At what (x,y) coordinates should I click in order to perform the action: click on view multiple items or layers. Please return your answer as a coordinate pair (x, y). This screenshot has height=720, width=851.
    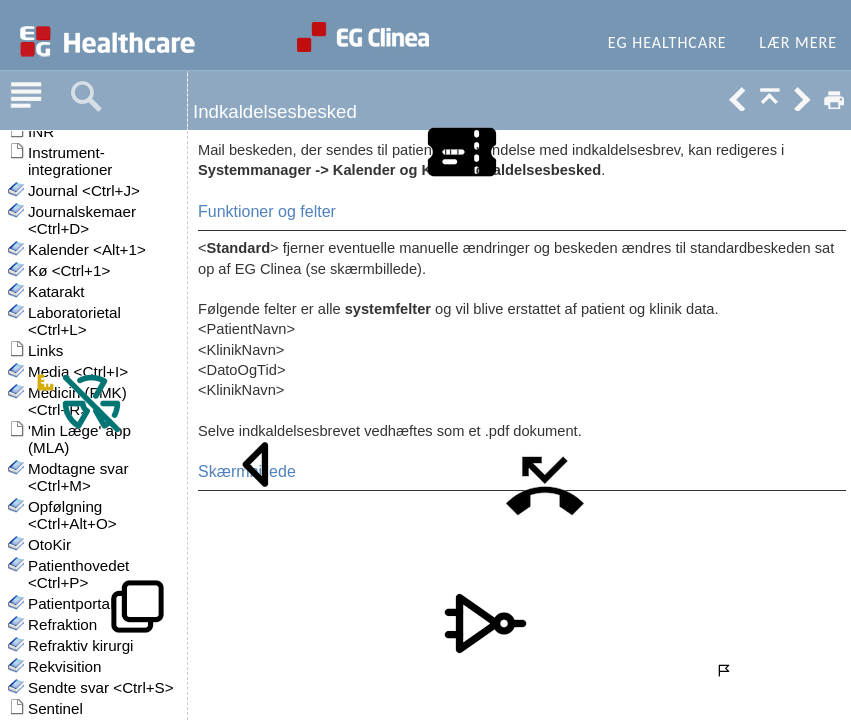
    Looking at the image, I should click on (137, 606).